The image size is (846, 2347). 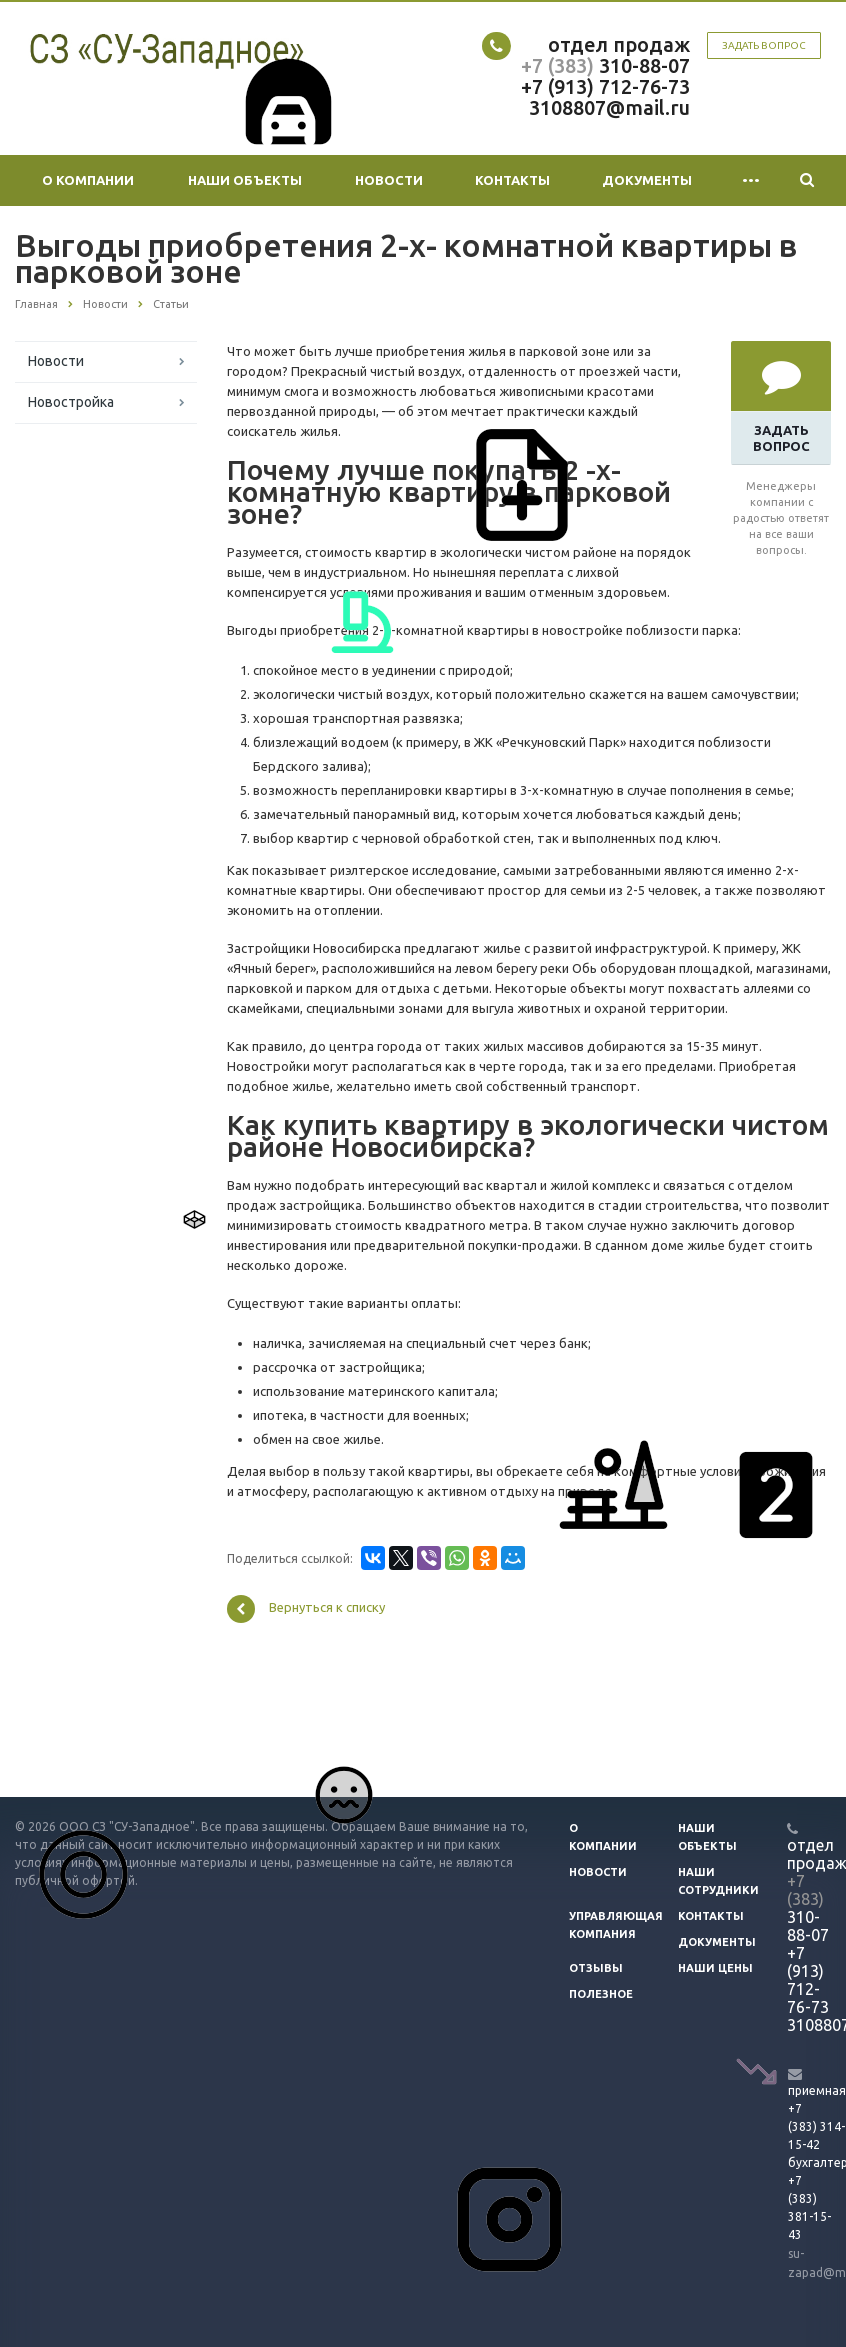 I want to click on access research or laboratory tools, so click(x=362, y=624).